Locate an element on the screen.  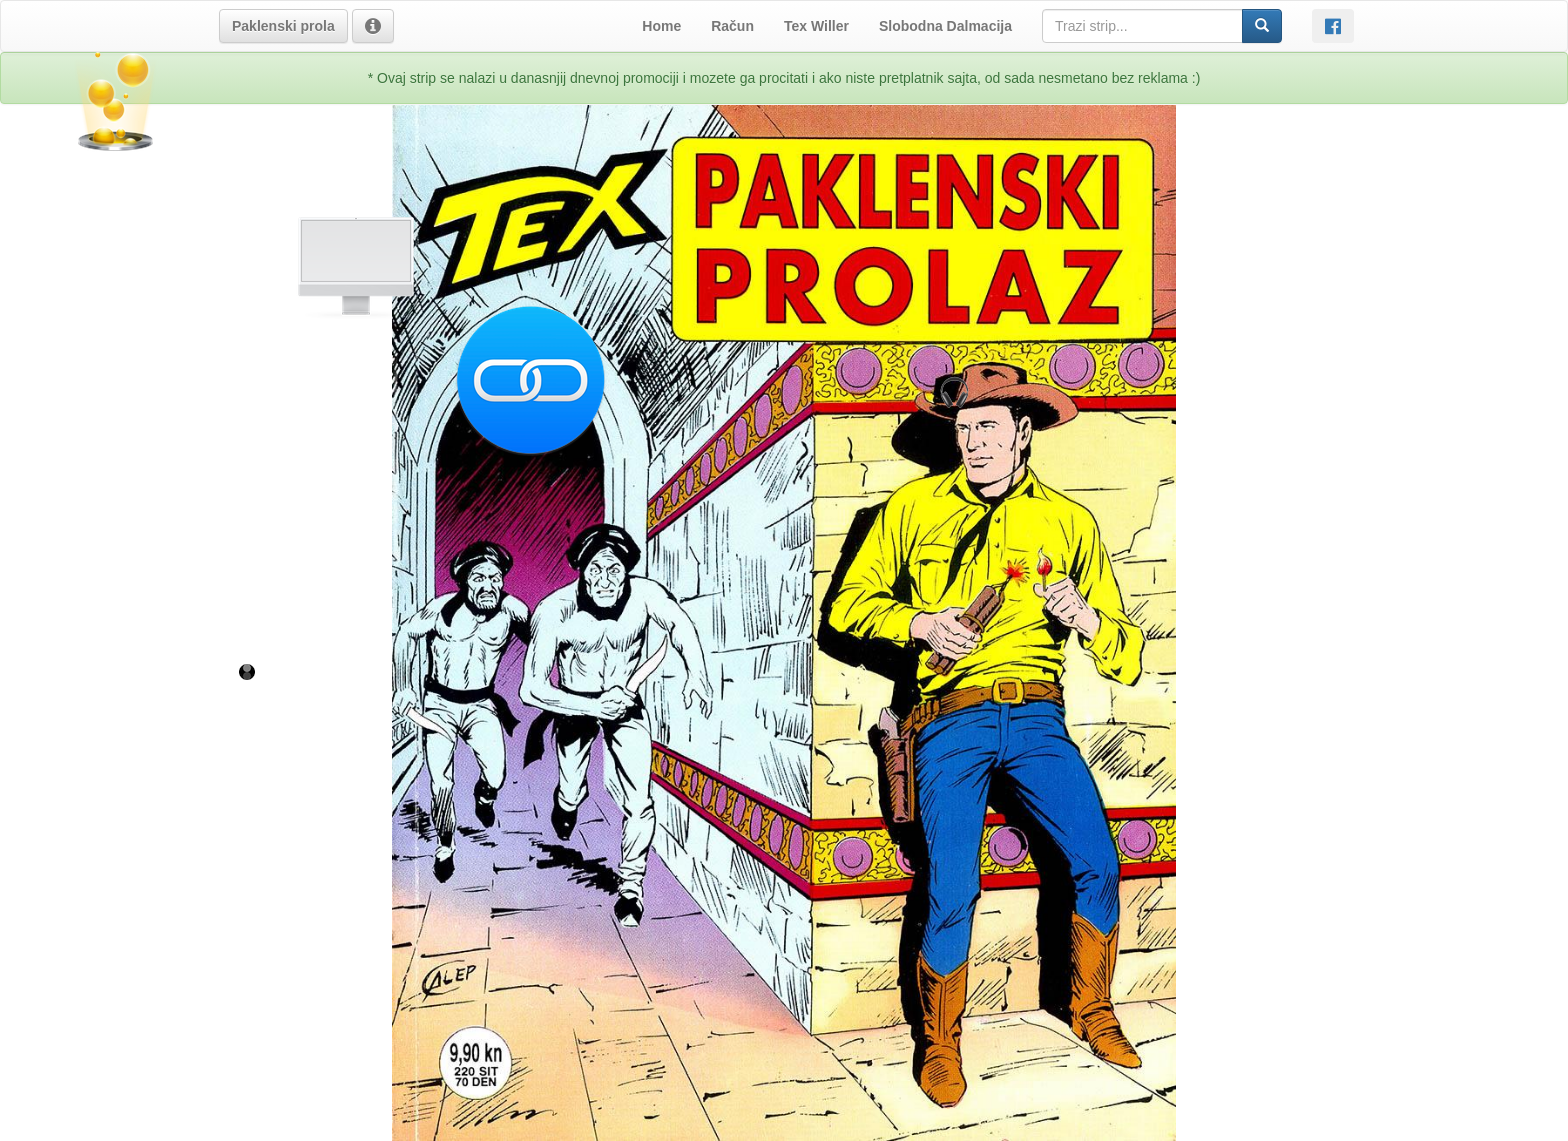
access particle emitter effects library in iMovie is located at coordinates (115, 99).